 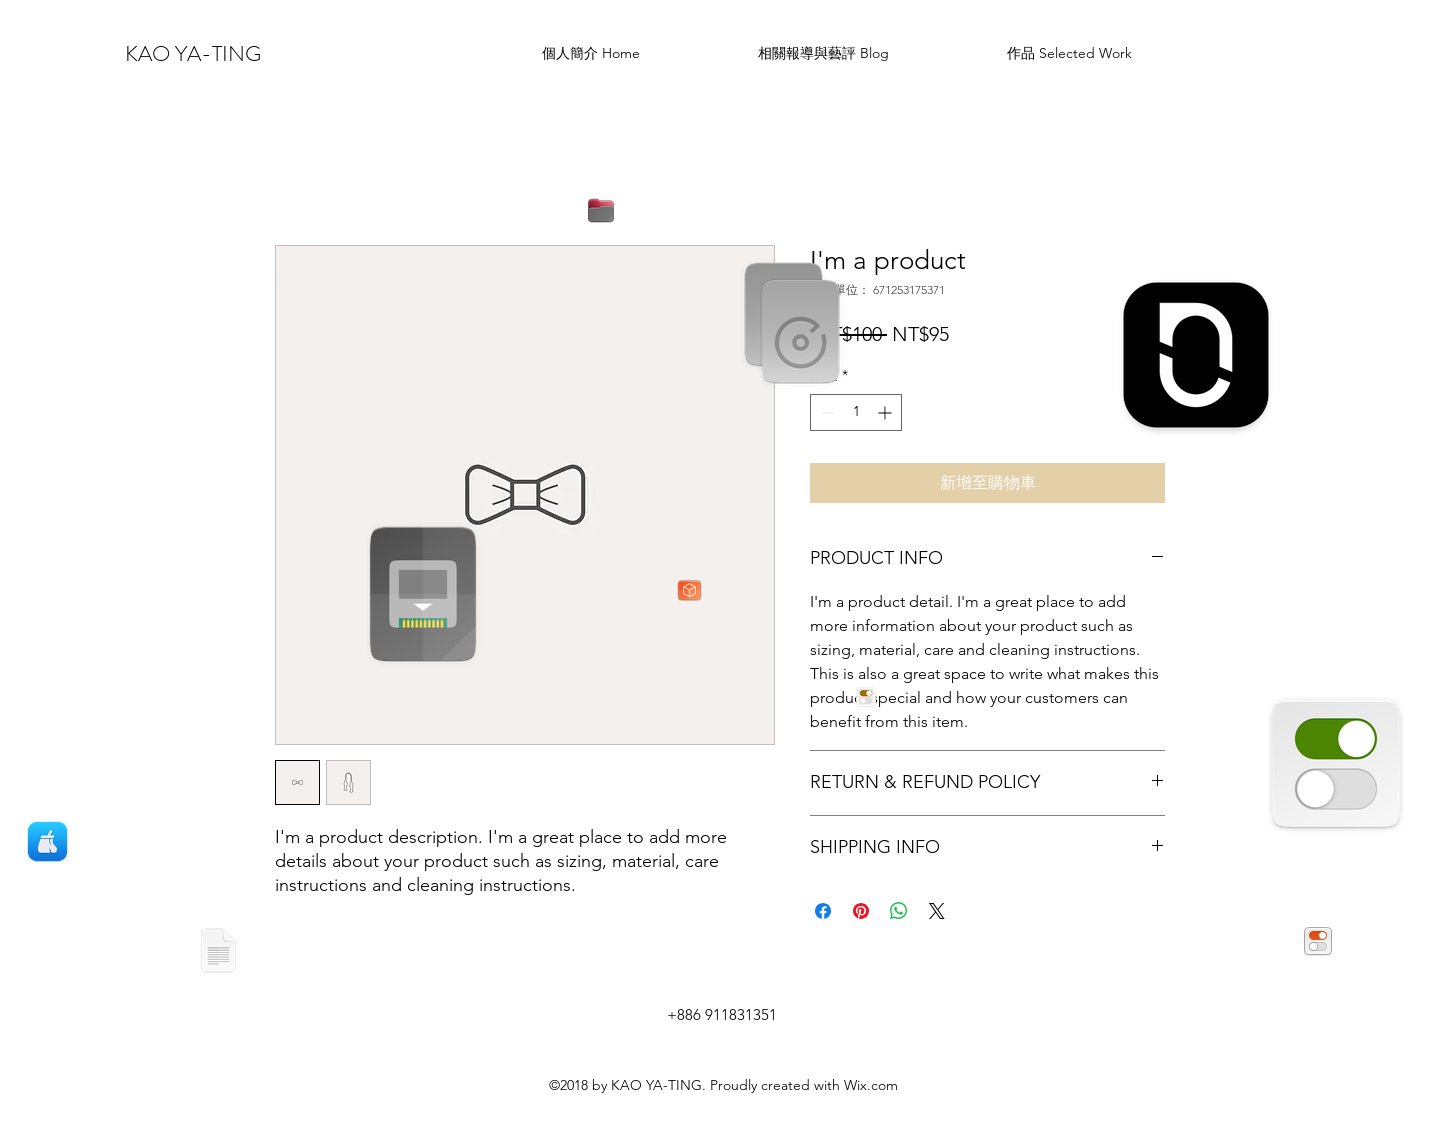 I want to click on n64 game rom file, so click(x=423, y=594).